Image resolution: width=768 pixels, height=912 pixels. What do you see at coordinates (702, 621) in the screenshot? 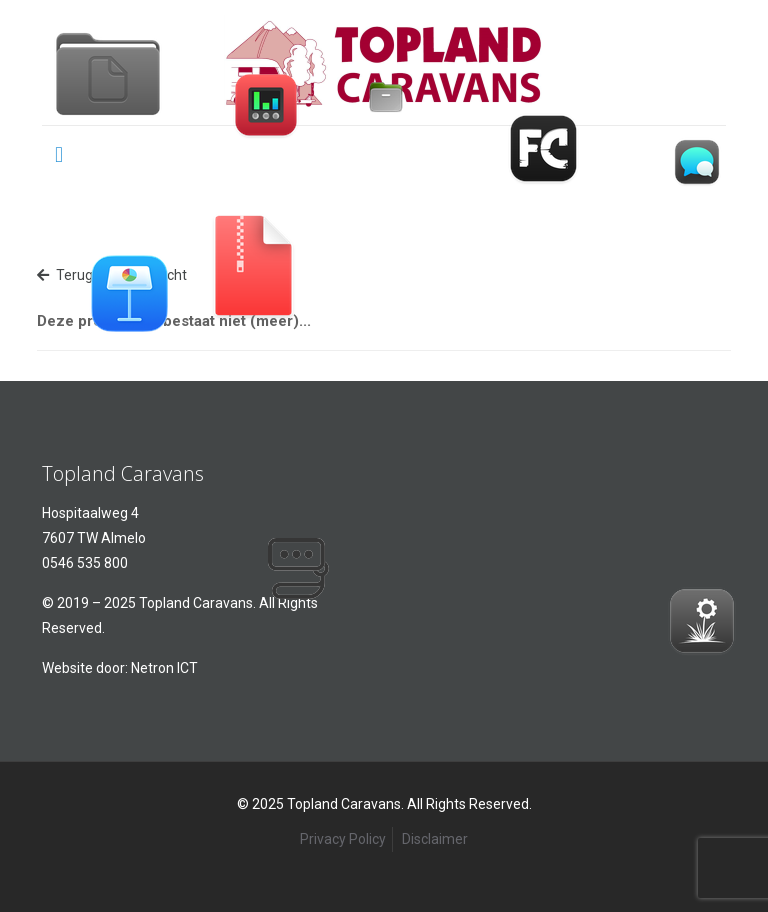
I see `open wicked engine editor` at bounding box center [702, 621].